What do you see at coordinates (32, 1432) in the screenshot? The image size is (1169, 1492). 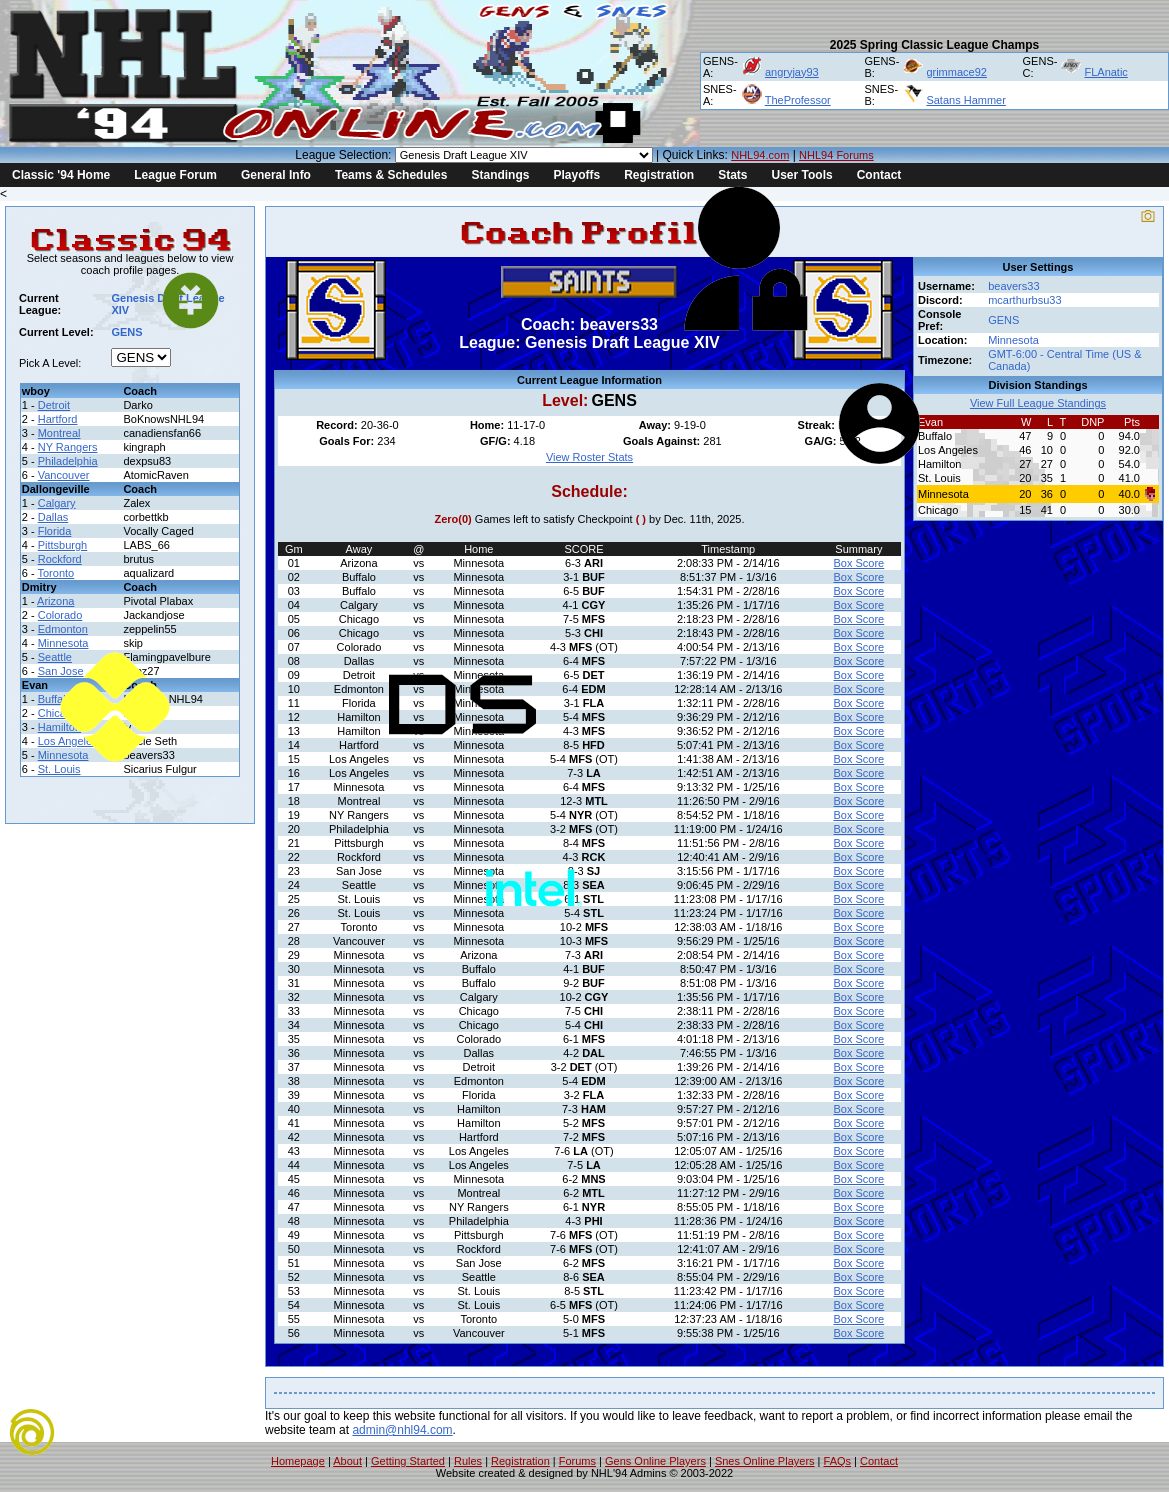 I see `open Ubisoft app or game launcher` at bounding box center [32, 1432].